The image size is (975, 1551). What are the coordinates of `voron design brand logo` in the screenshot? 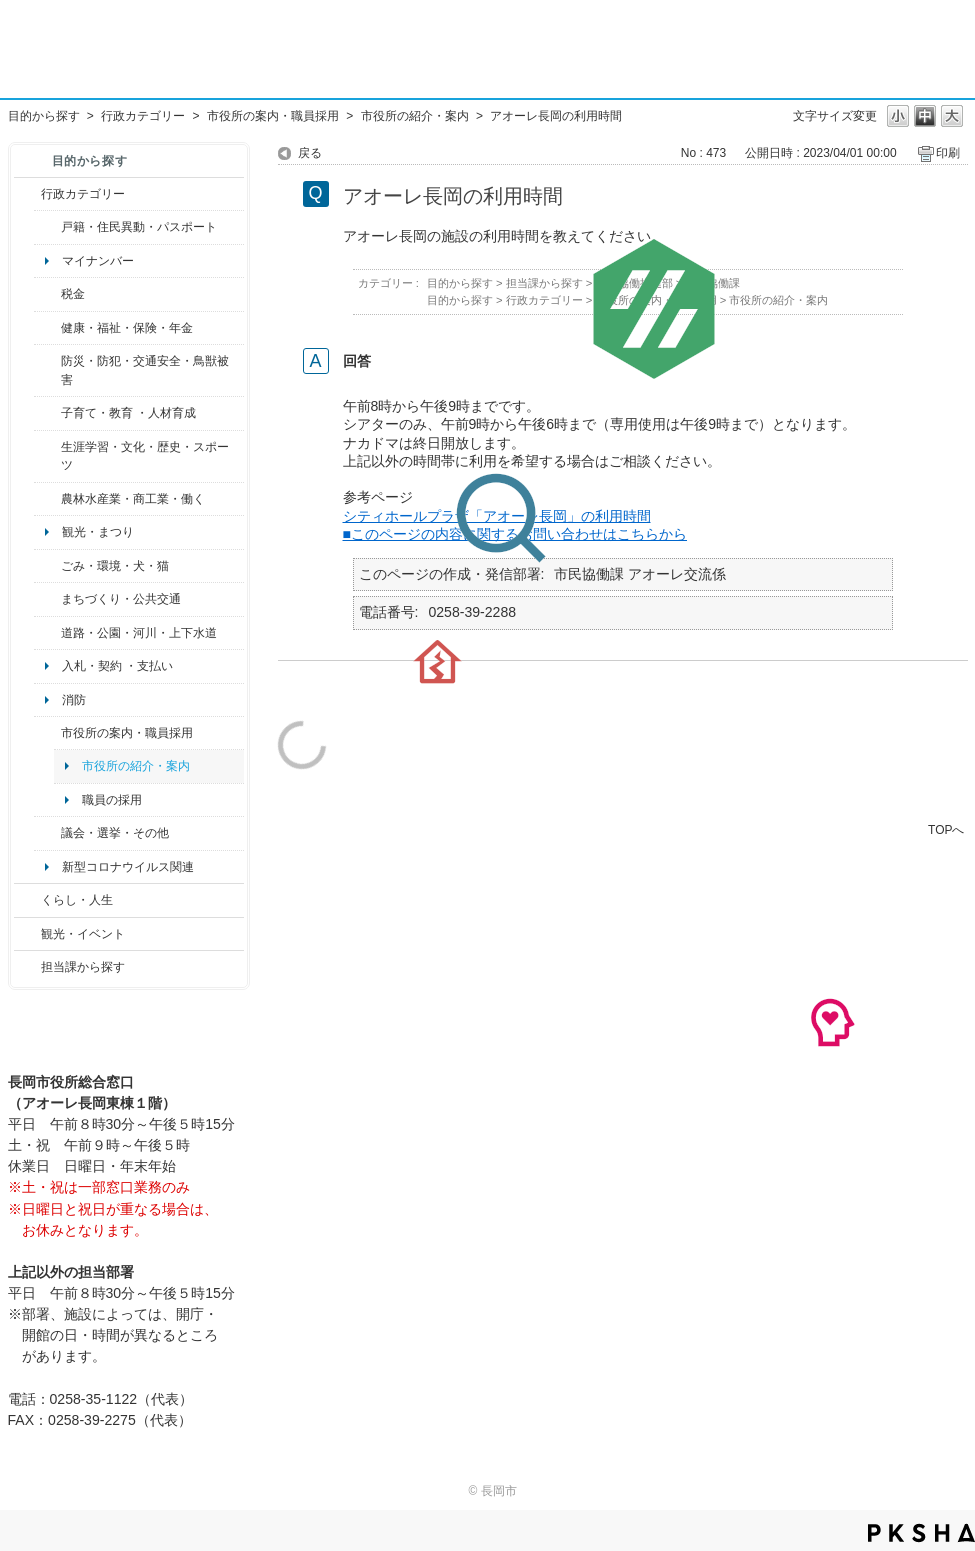 It's located at (654, 309).